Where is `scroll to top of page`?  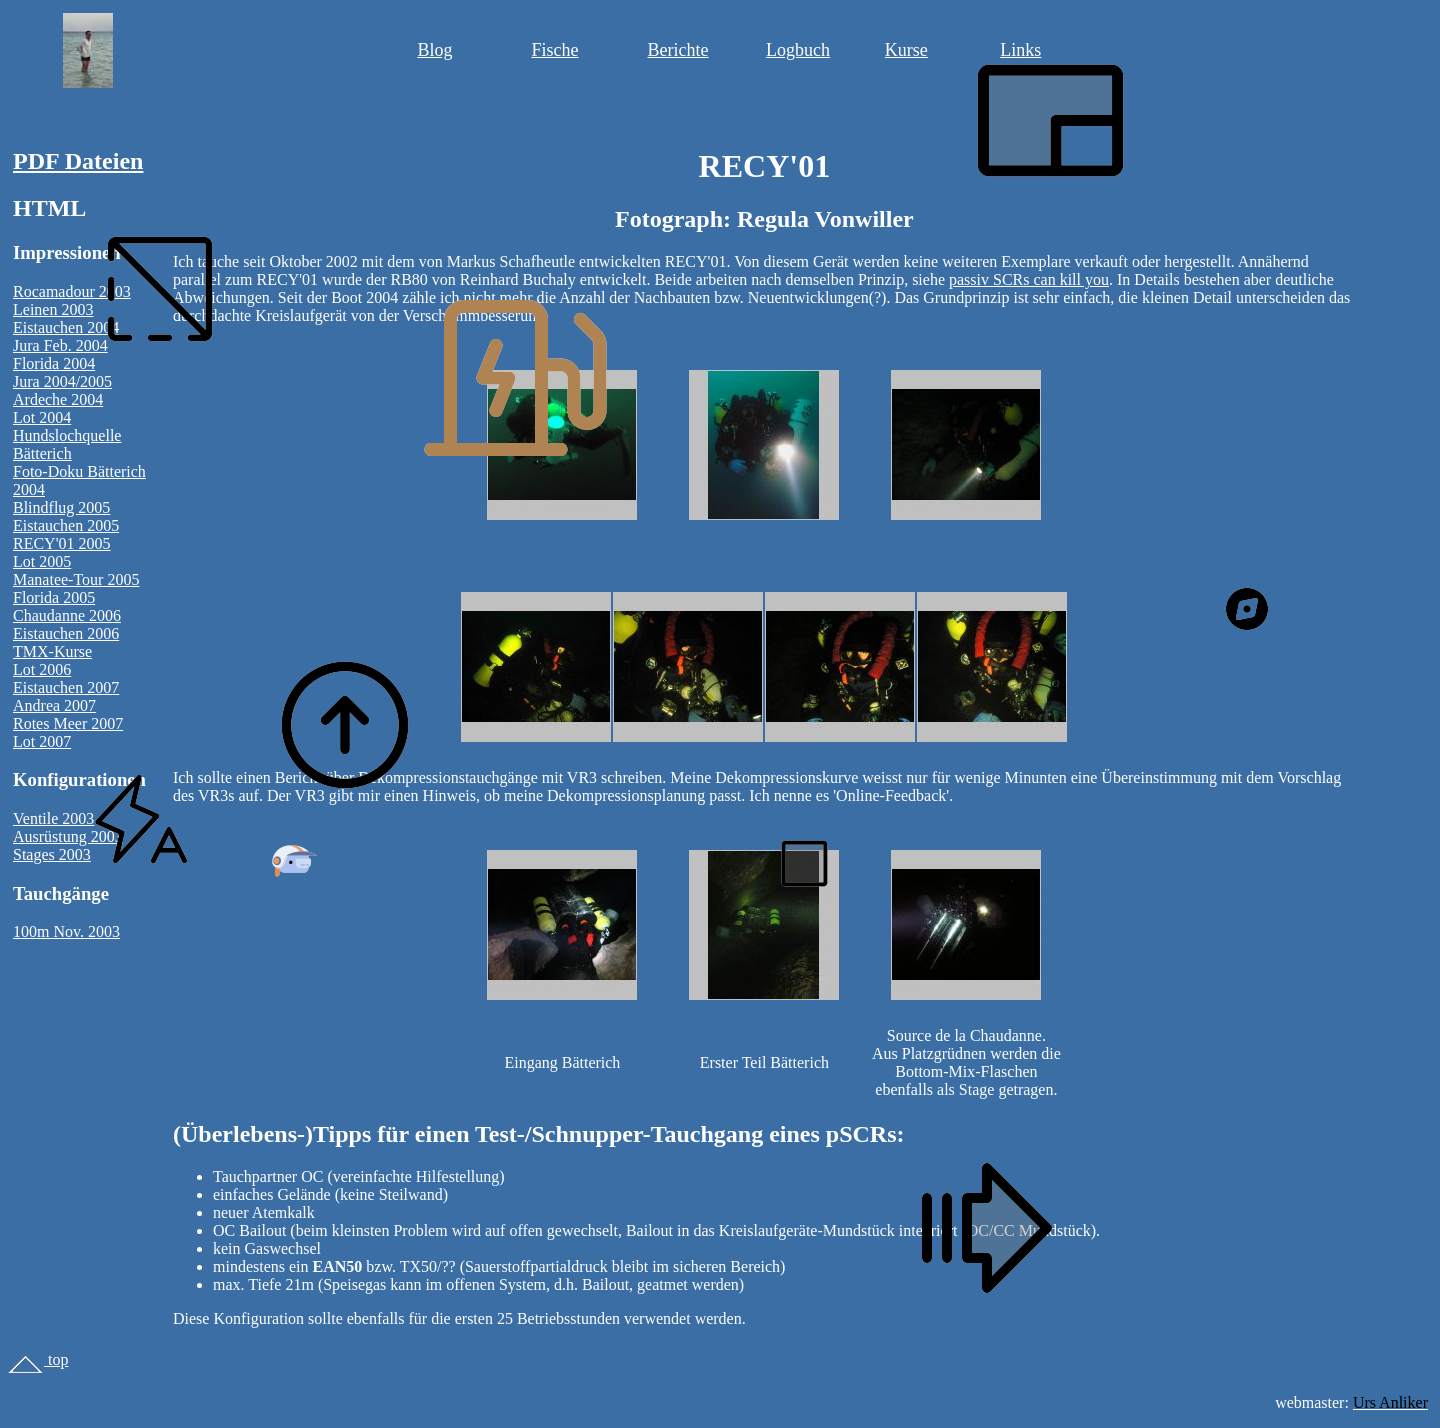
scroll to top of page is located at coordinates (345, 725).